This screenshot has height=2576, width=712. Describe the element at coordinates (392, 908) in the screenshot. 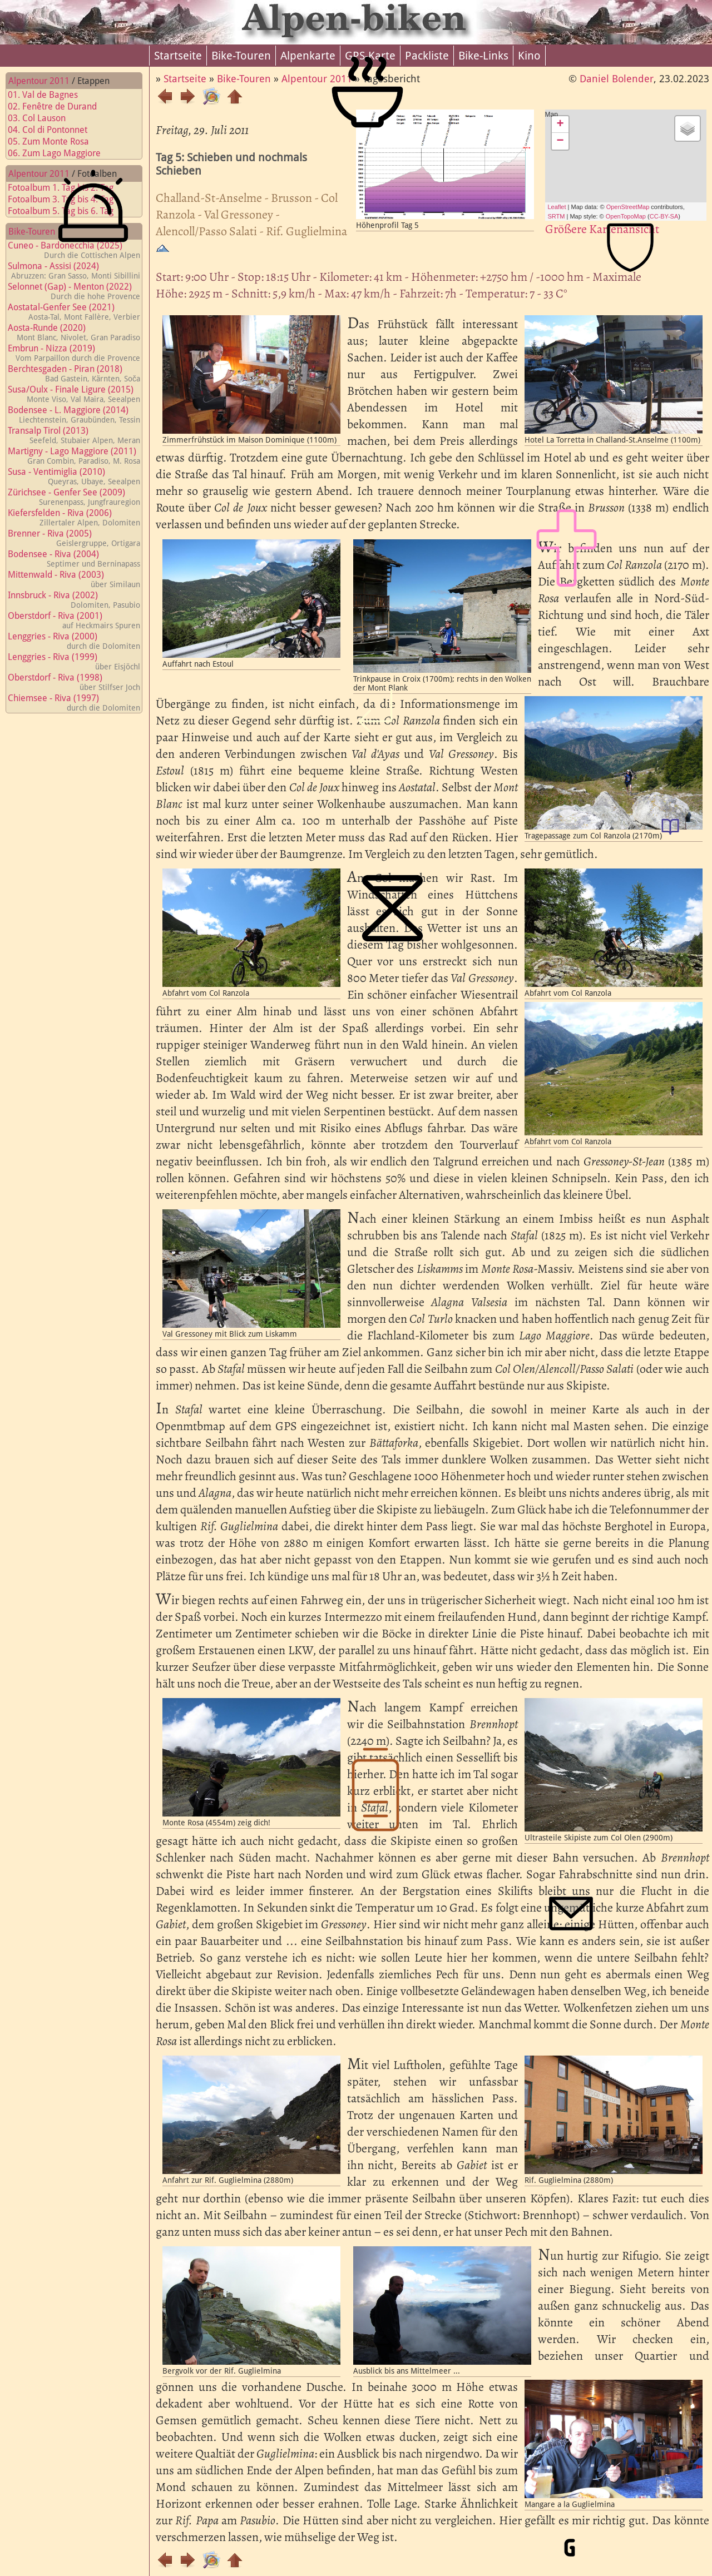

I see `timer with significant time remaining` at that location.